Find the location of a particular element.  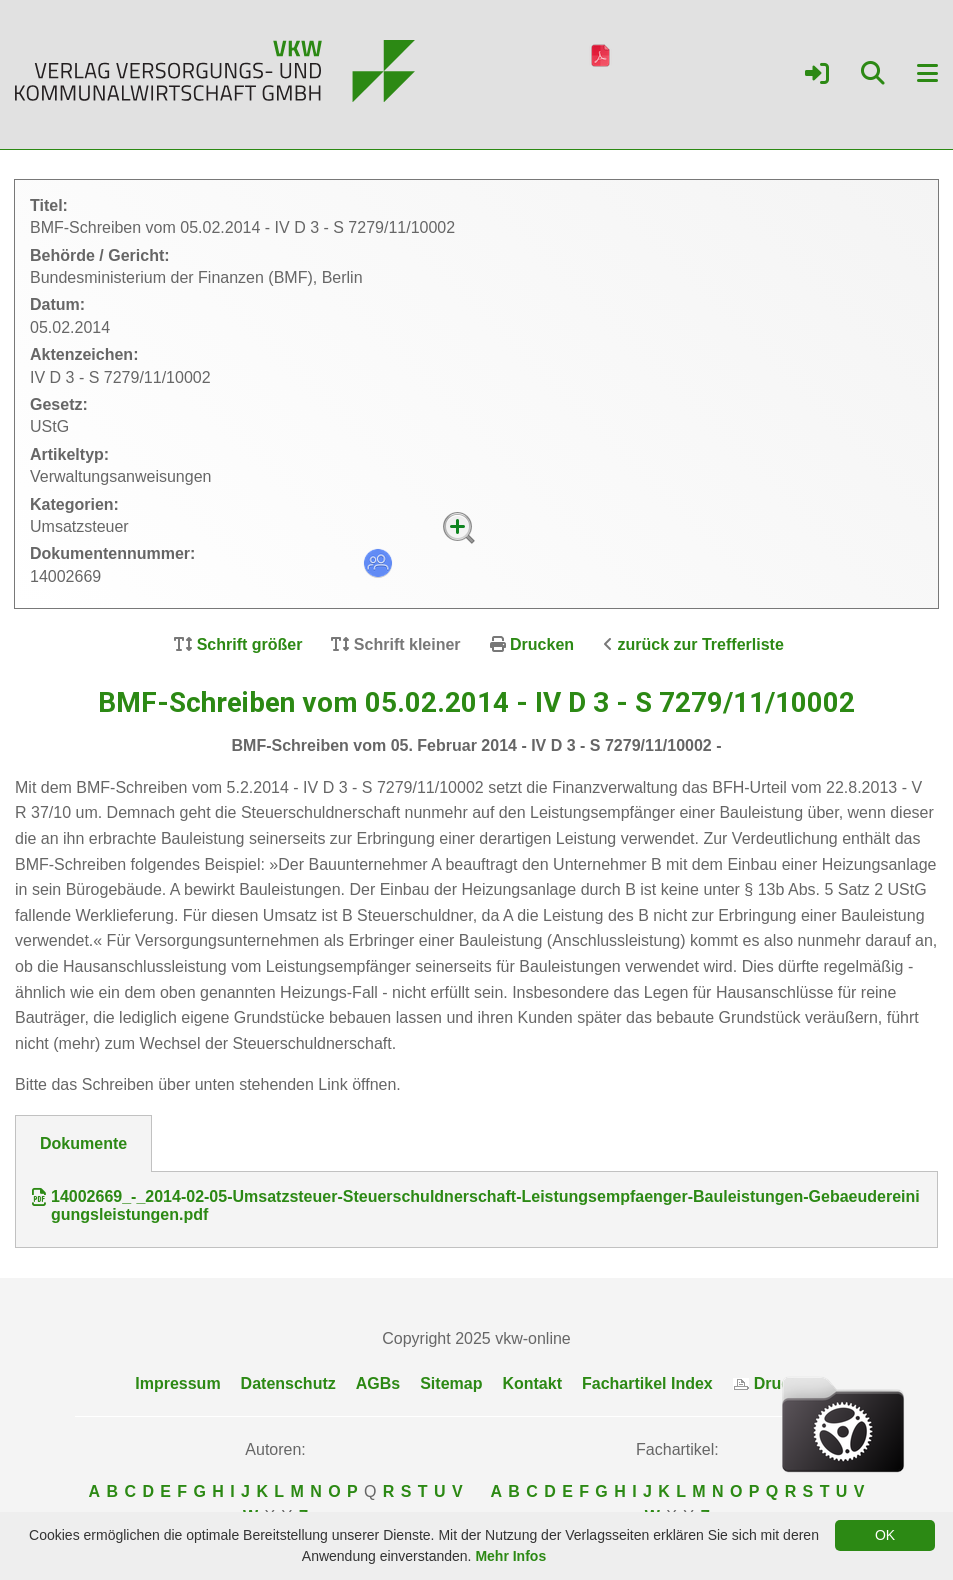

a compressed pdf document file is located at coordinates (600, 55).